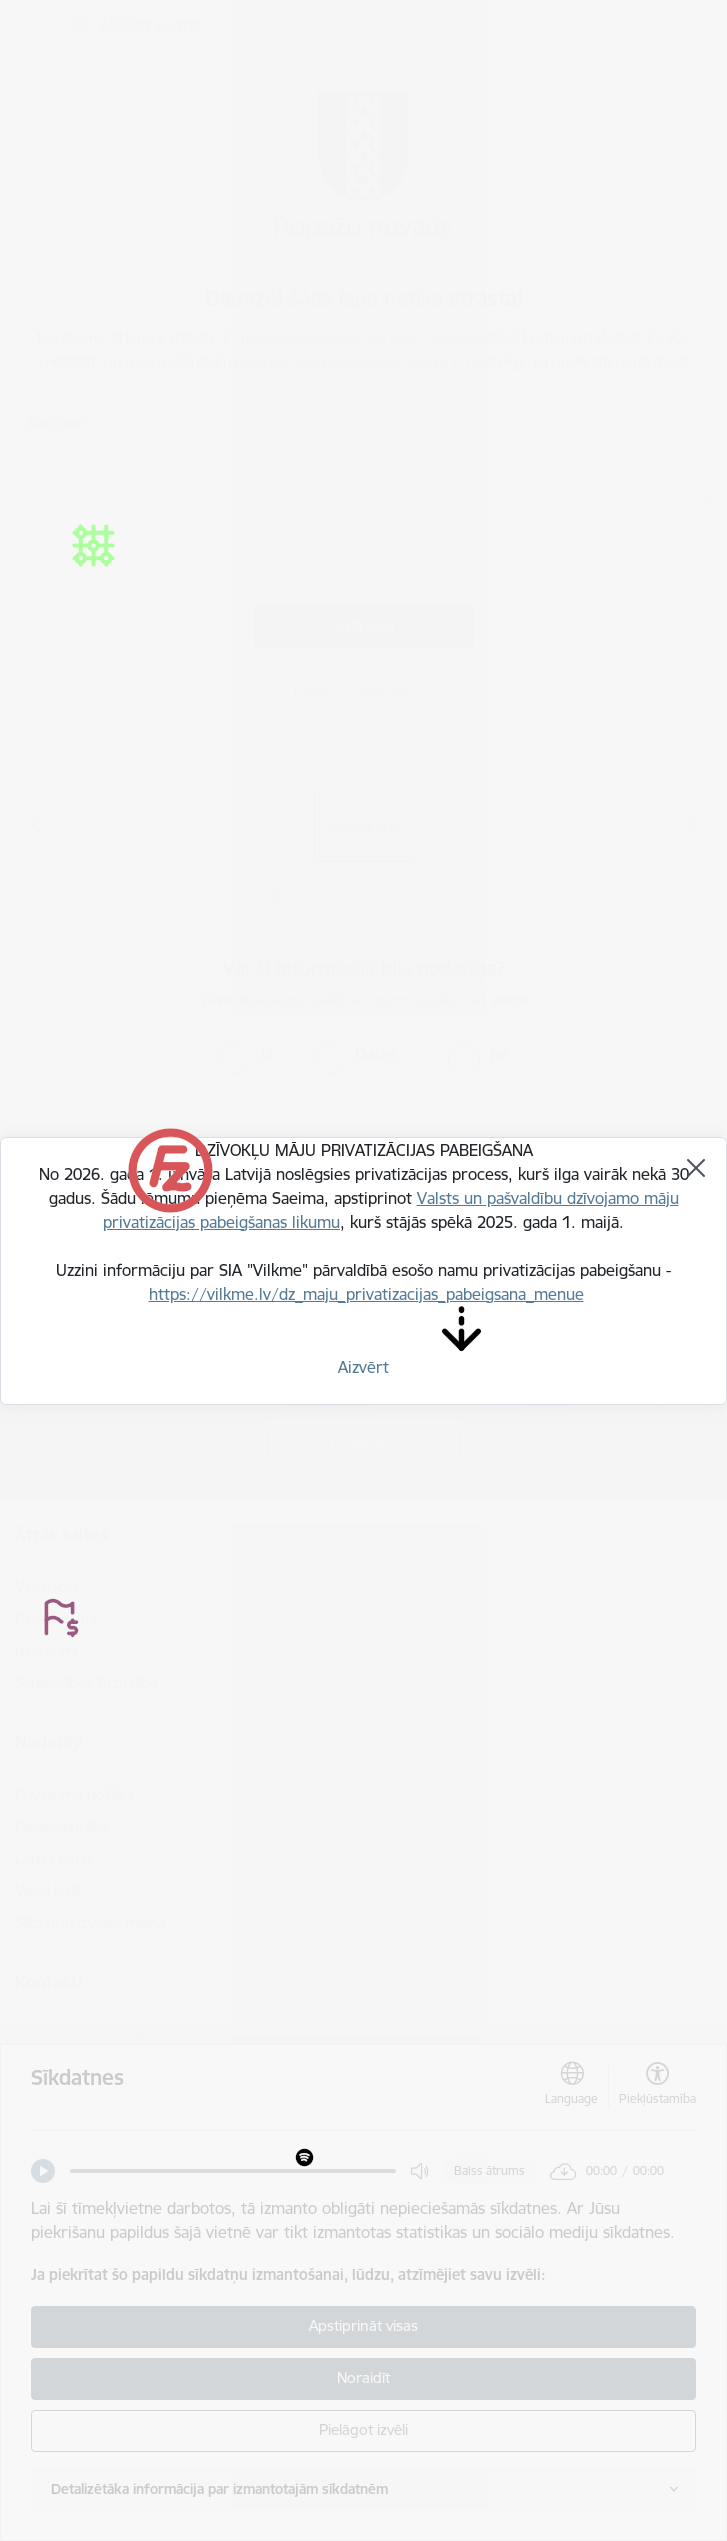 Image resolution: width=727 pixels, height=2541 pixels. I want to click on download in progress, so click(461, 1328).